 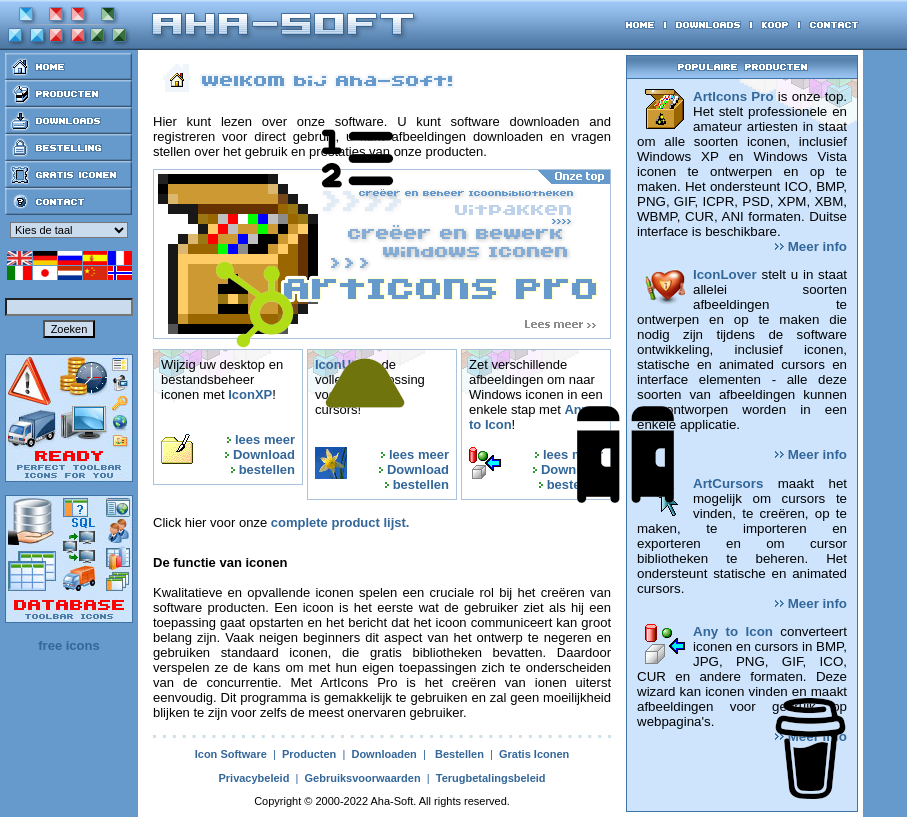 What do you see at coordinates (810, 748) in the screenshot?
I see `support the creator via Buy Me a Coffee` at bounding box center [810, 748].